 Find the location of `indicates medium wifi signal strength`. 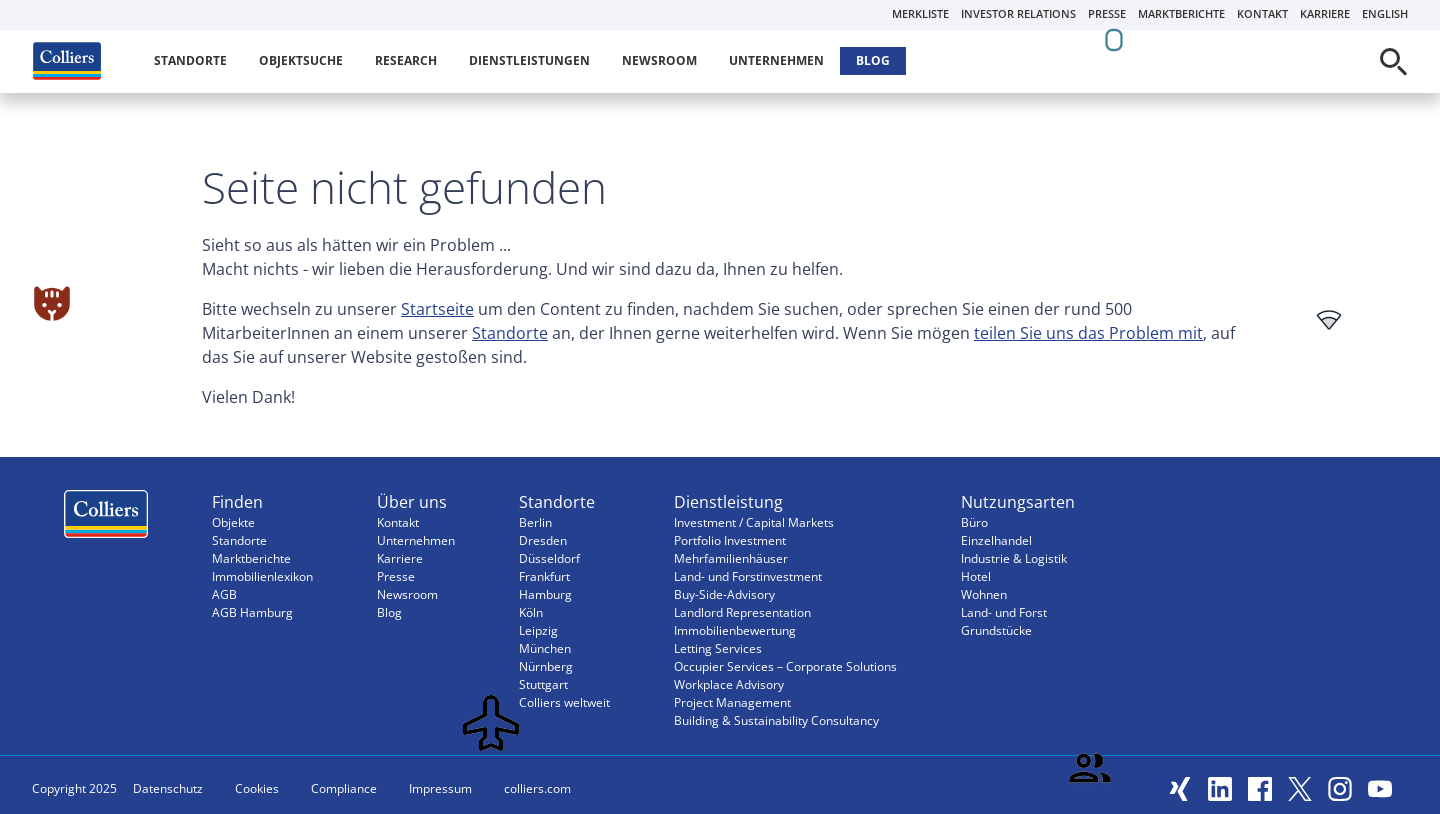

indicates medium wifi signal strength is located at coordinates (1329, 320).